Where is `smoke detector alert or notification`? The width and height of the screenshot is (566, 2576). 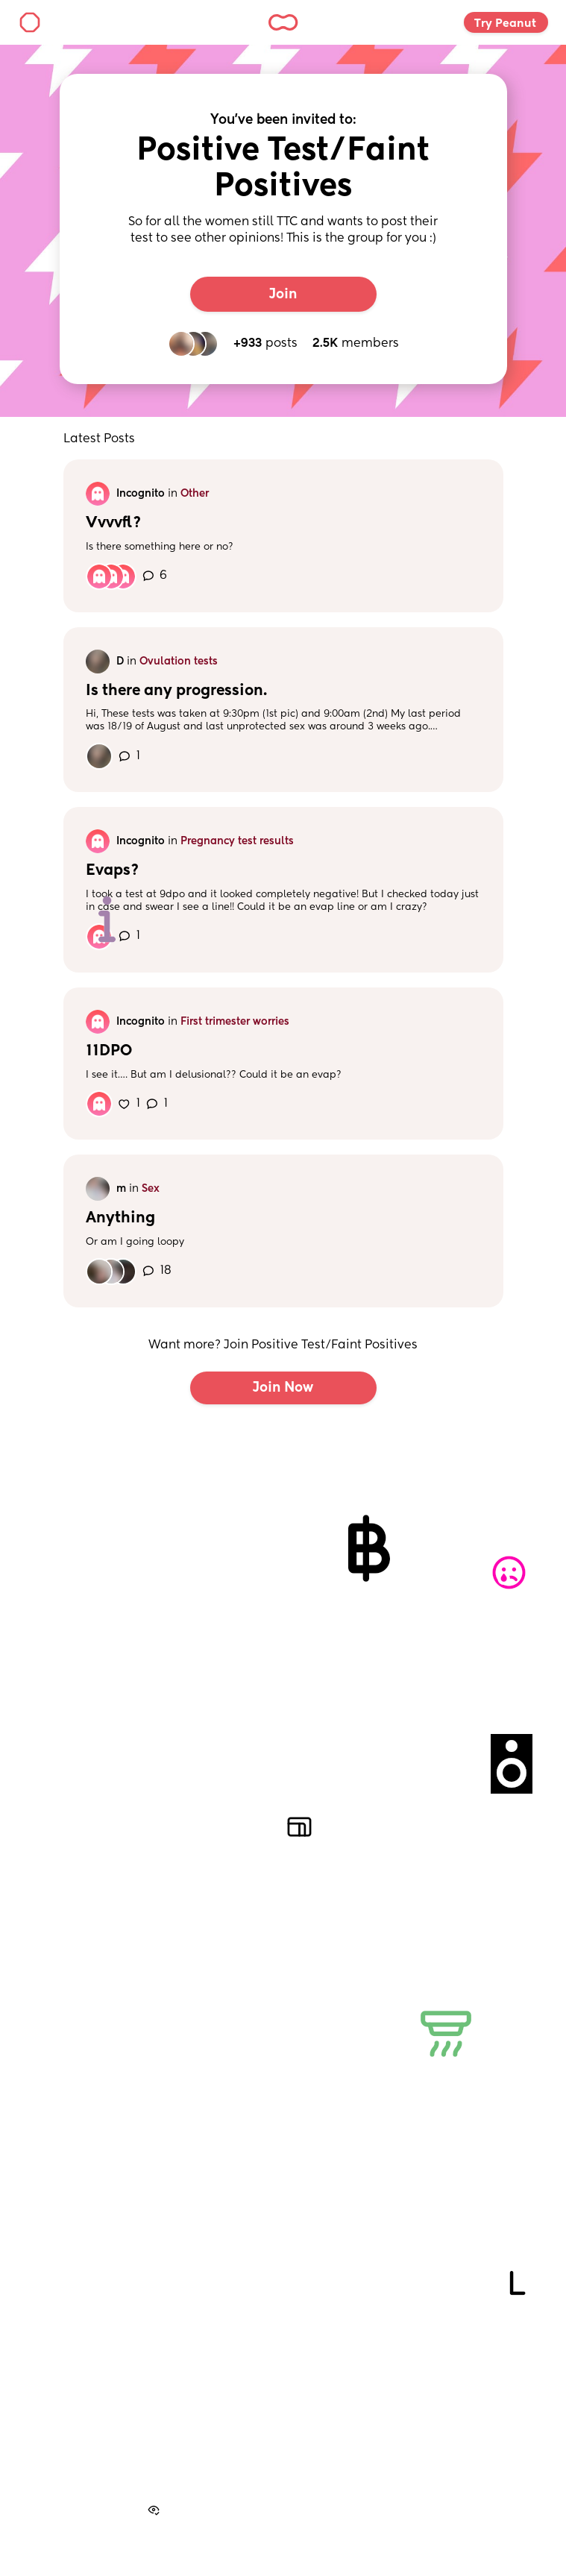 smoke detector alert or notification is located at coordinates (446, 2034).